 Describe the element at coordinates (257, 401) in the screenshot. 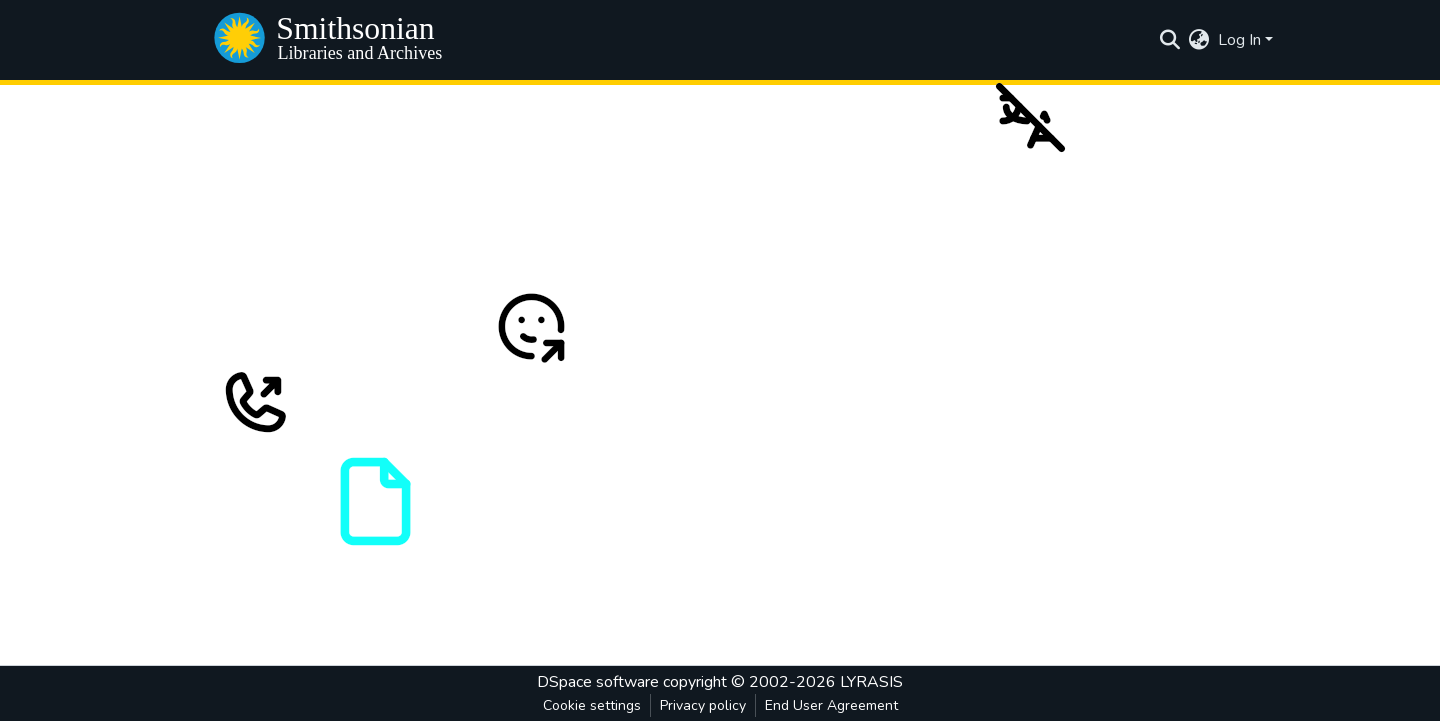

I see `make an outgoing call` at that location.